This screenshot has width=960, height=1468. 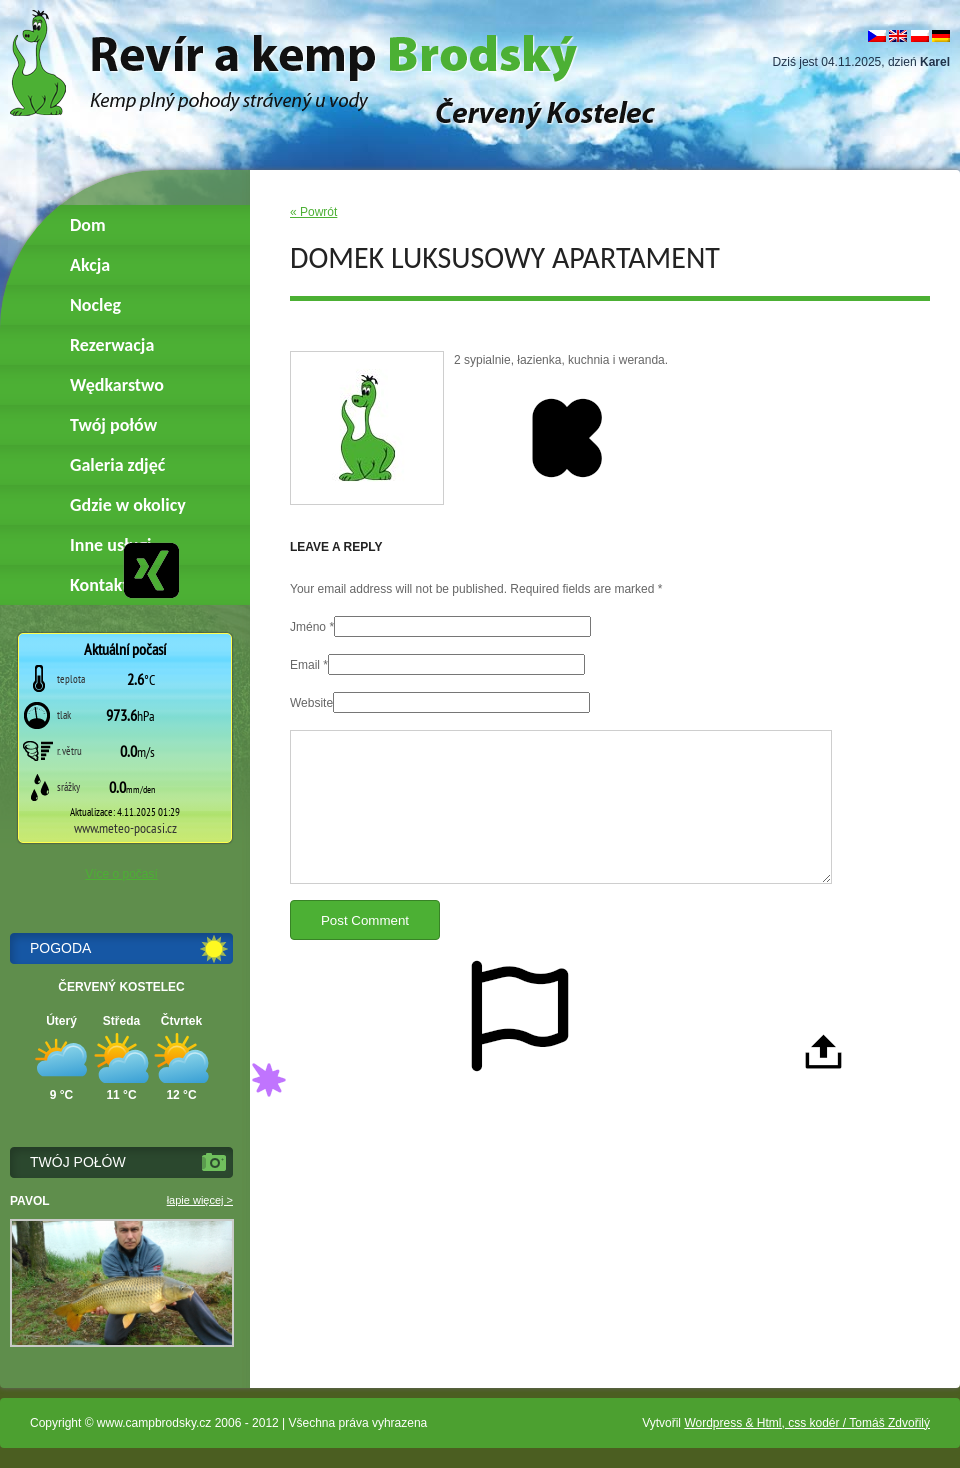 What do you see at coordinates (520, 1016) in the screenshot?
I see `flag or bookmark this item` at bounding box center [520, 1016].